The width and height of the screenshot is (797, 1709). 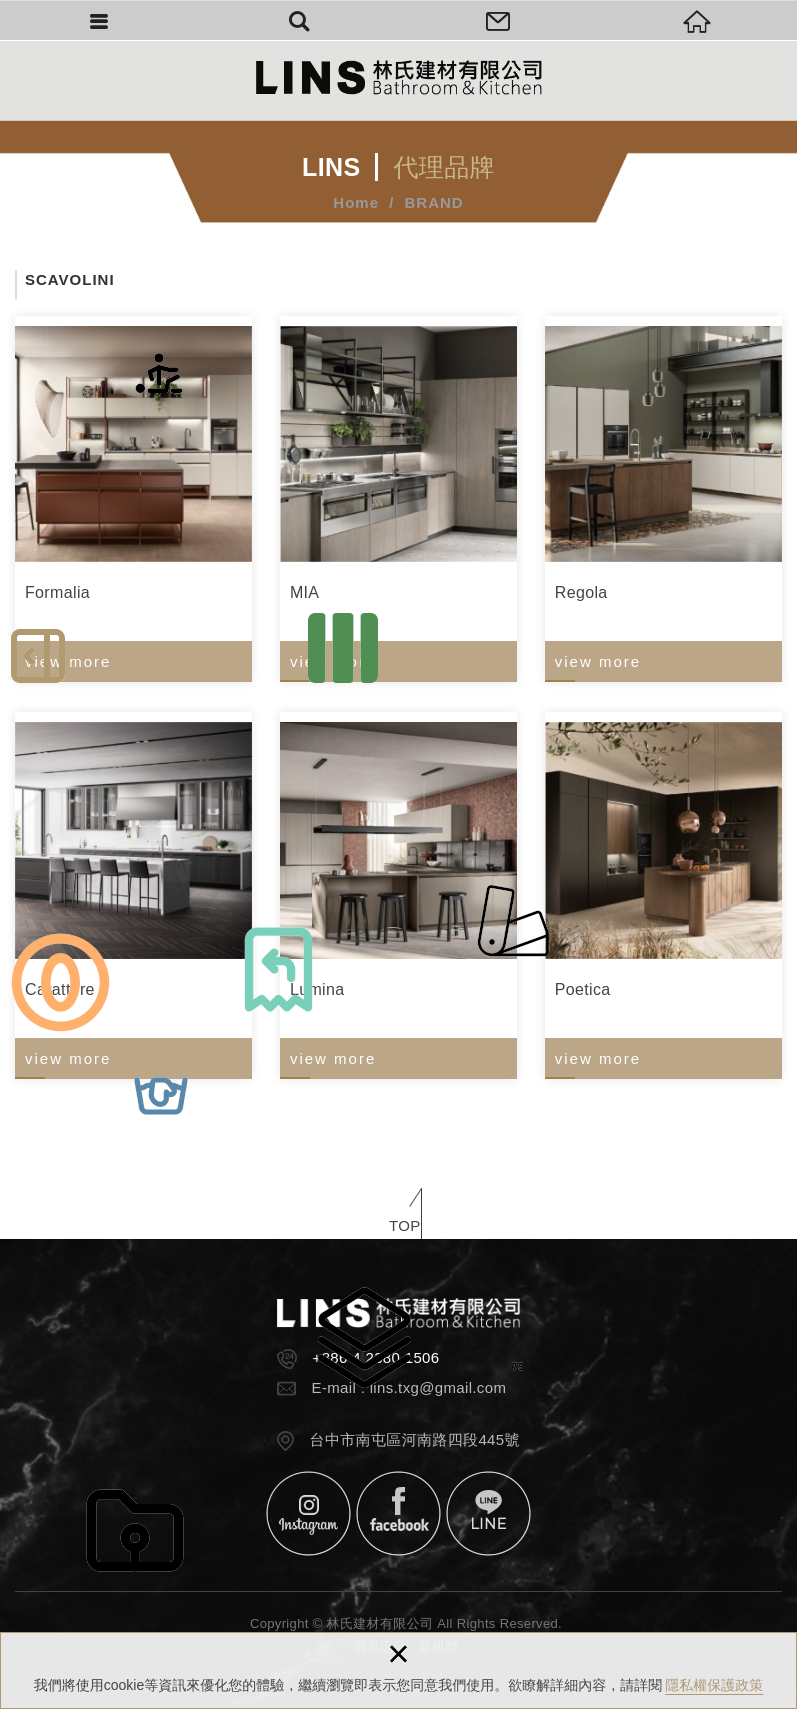 What do you see at coordinates (510, 923) in the screenshot?
I see `access color palette or theme options` at bounding box center [510, 923].